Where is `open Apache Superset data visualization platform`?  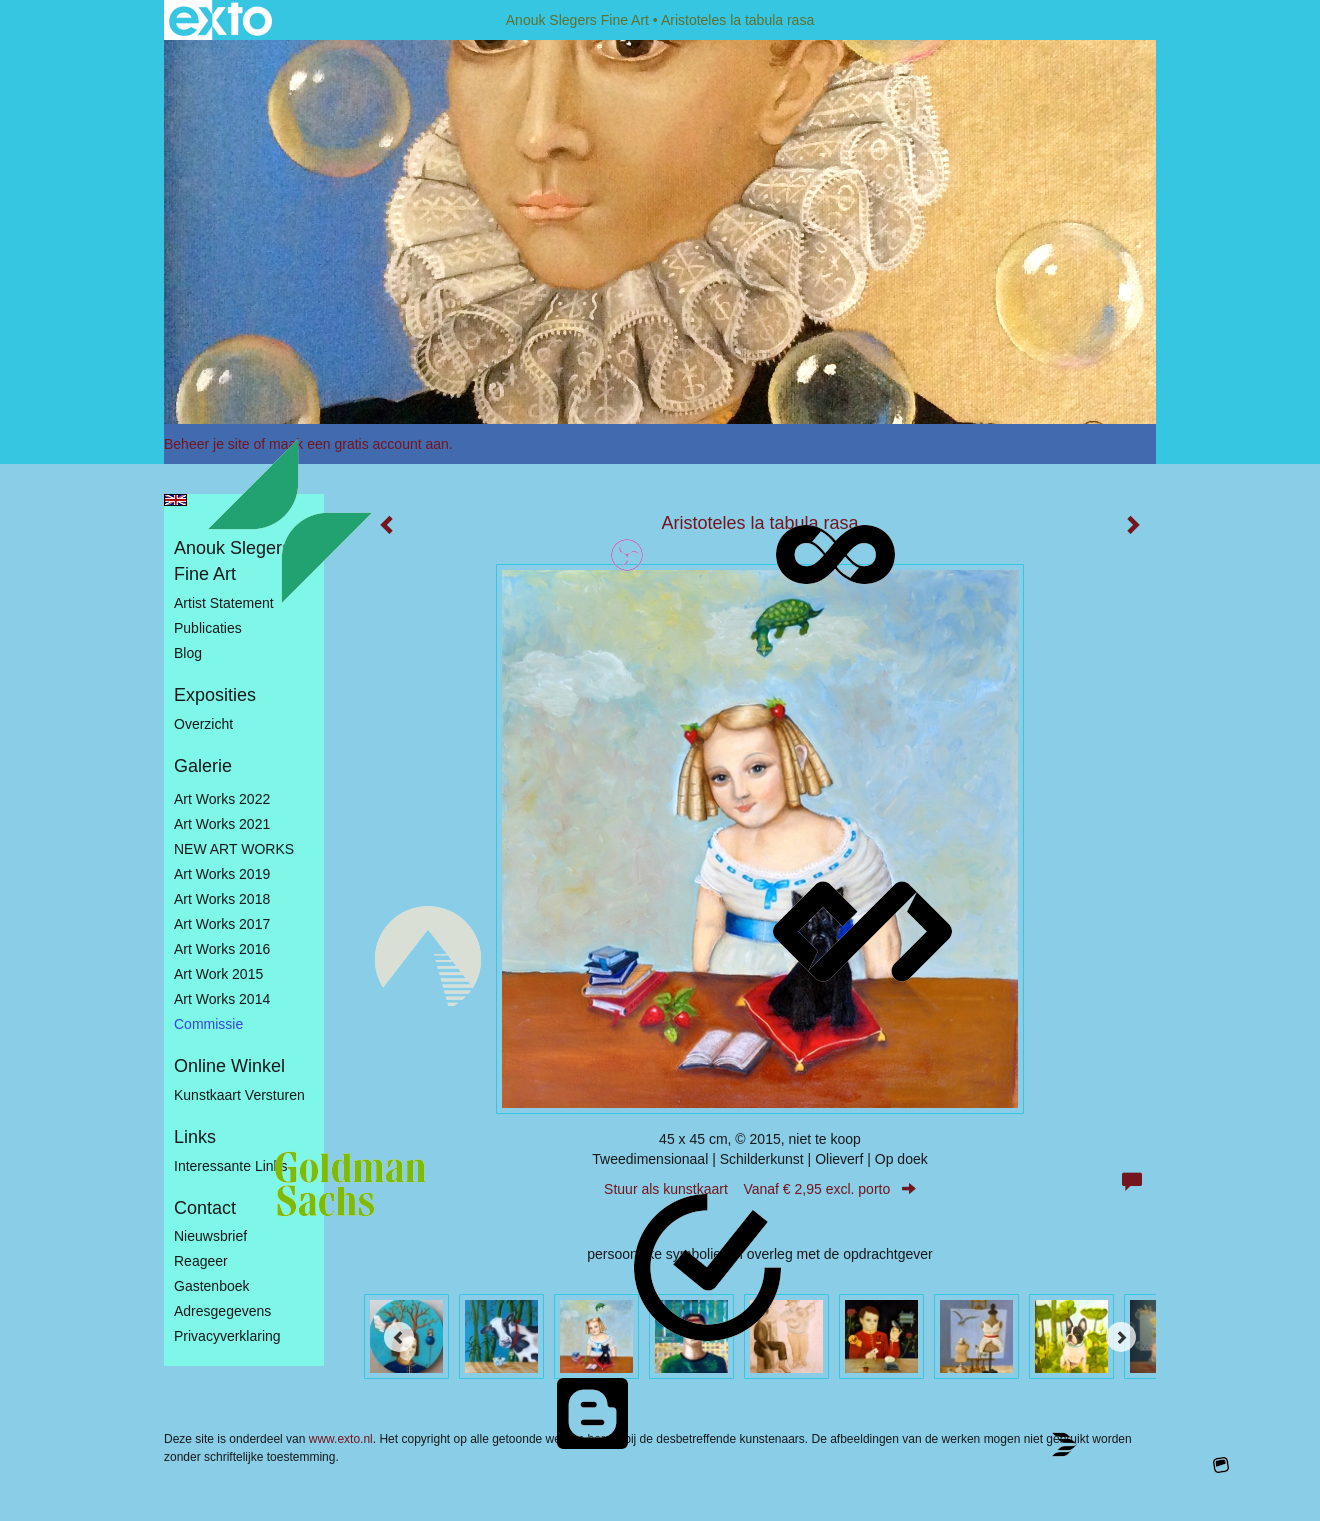 open Apache Superset data visualization platform is located at coordinates (835, 554).